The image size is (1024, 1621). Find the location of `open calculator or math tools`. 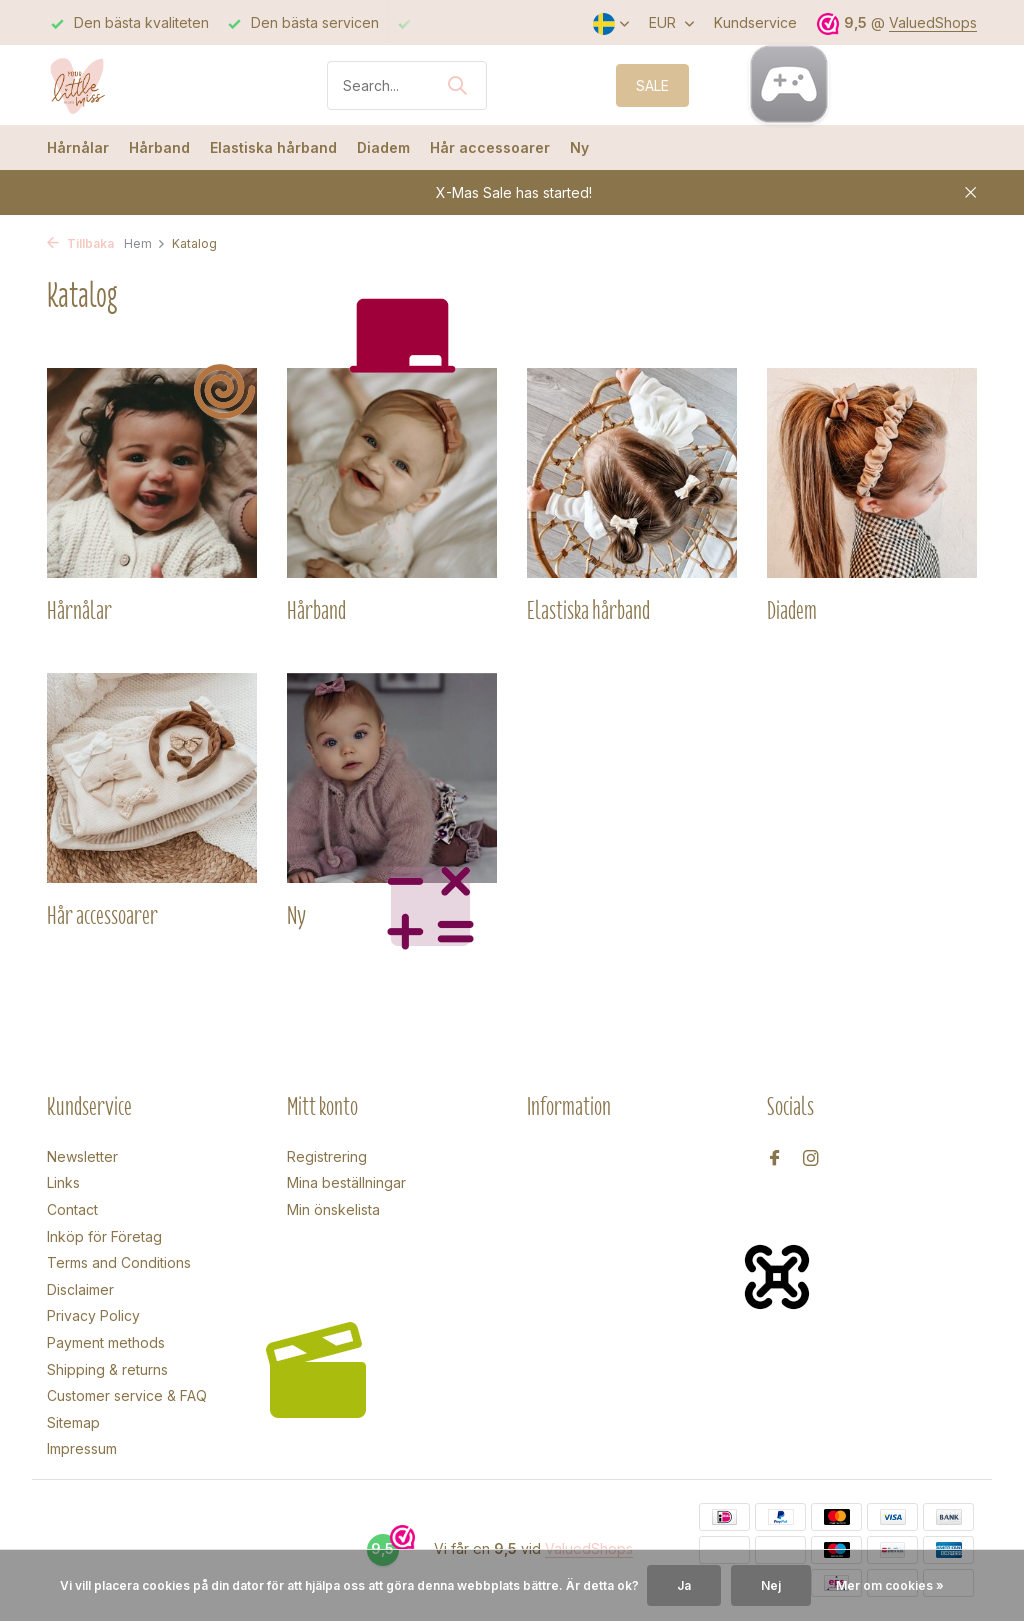

open calculator or math tools is located at coordinates (430, 906).